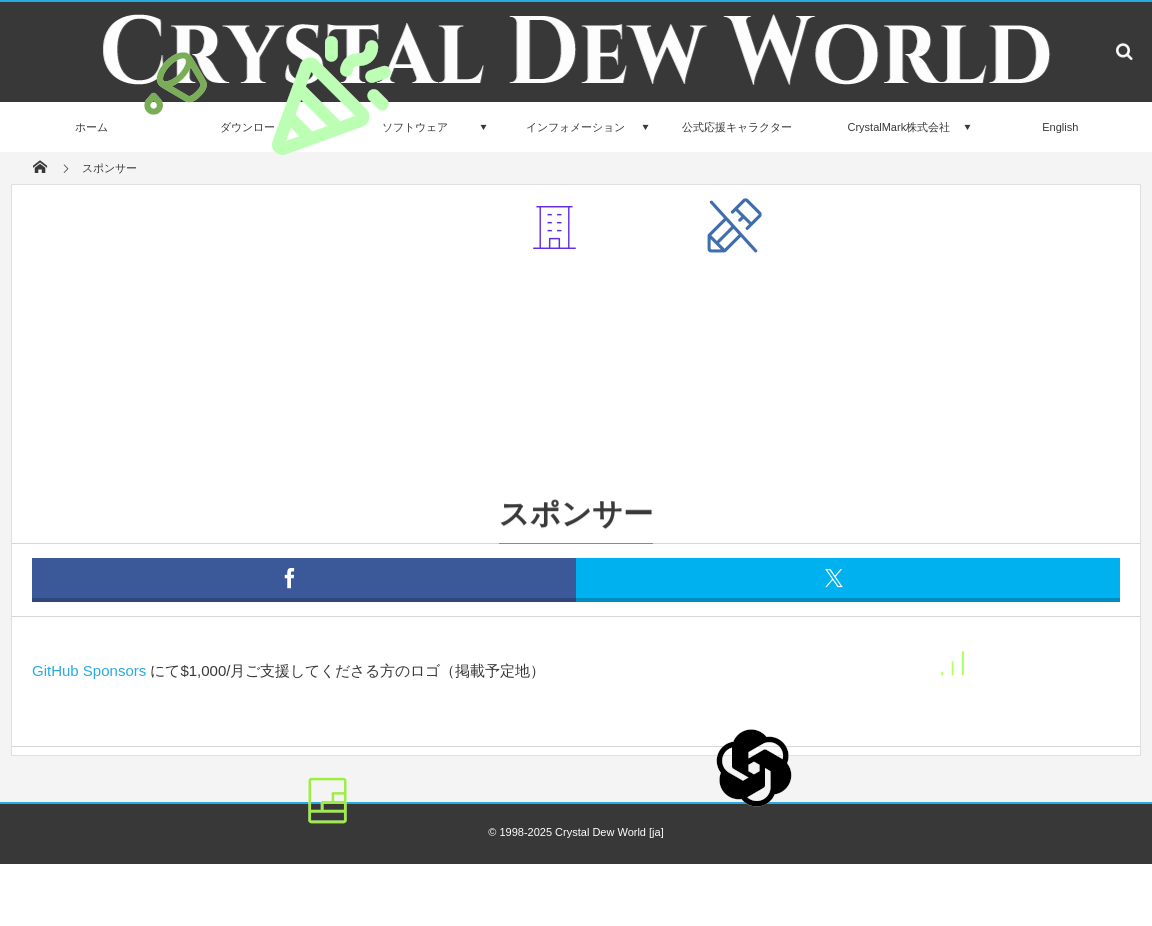  What do you see at coordinates (554, 227) in the screenshot?
I see `view company or business information` at bounding box center [554, 227].